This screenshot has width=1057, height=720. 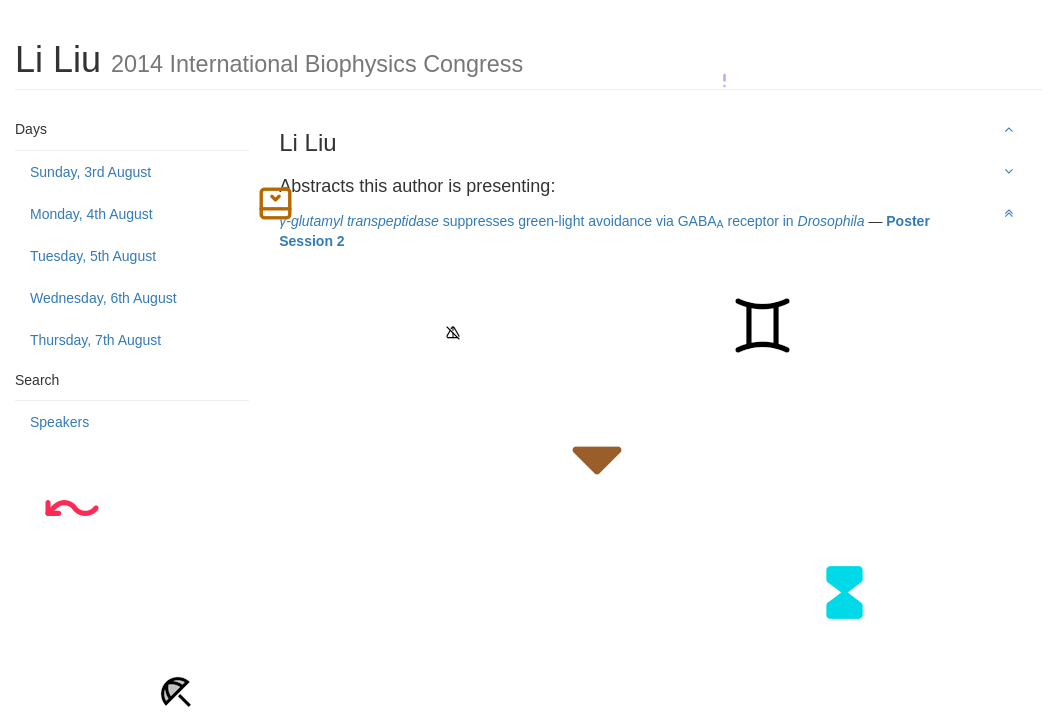 What do you see at coordinates (597, 457) in the screenshot?
I see `expand a dropdown menu` at bounding box center [597, 457].